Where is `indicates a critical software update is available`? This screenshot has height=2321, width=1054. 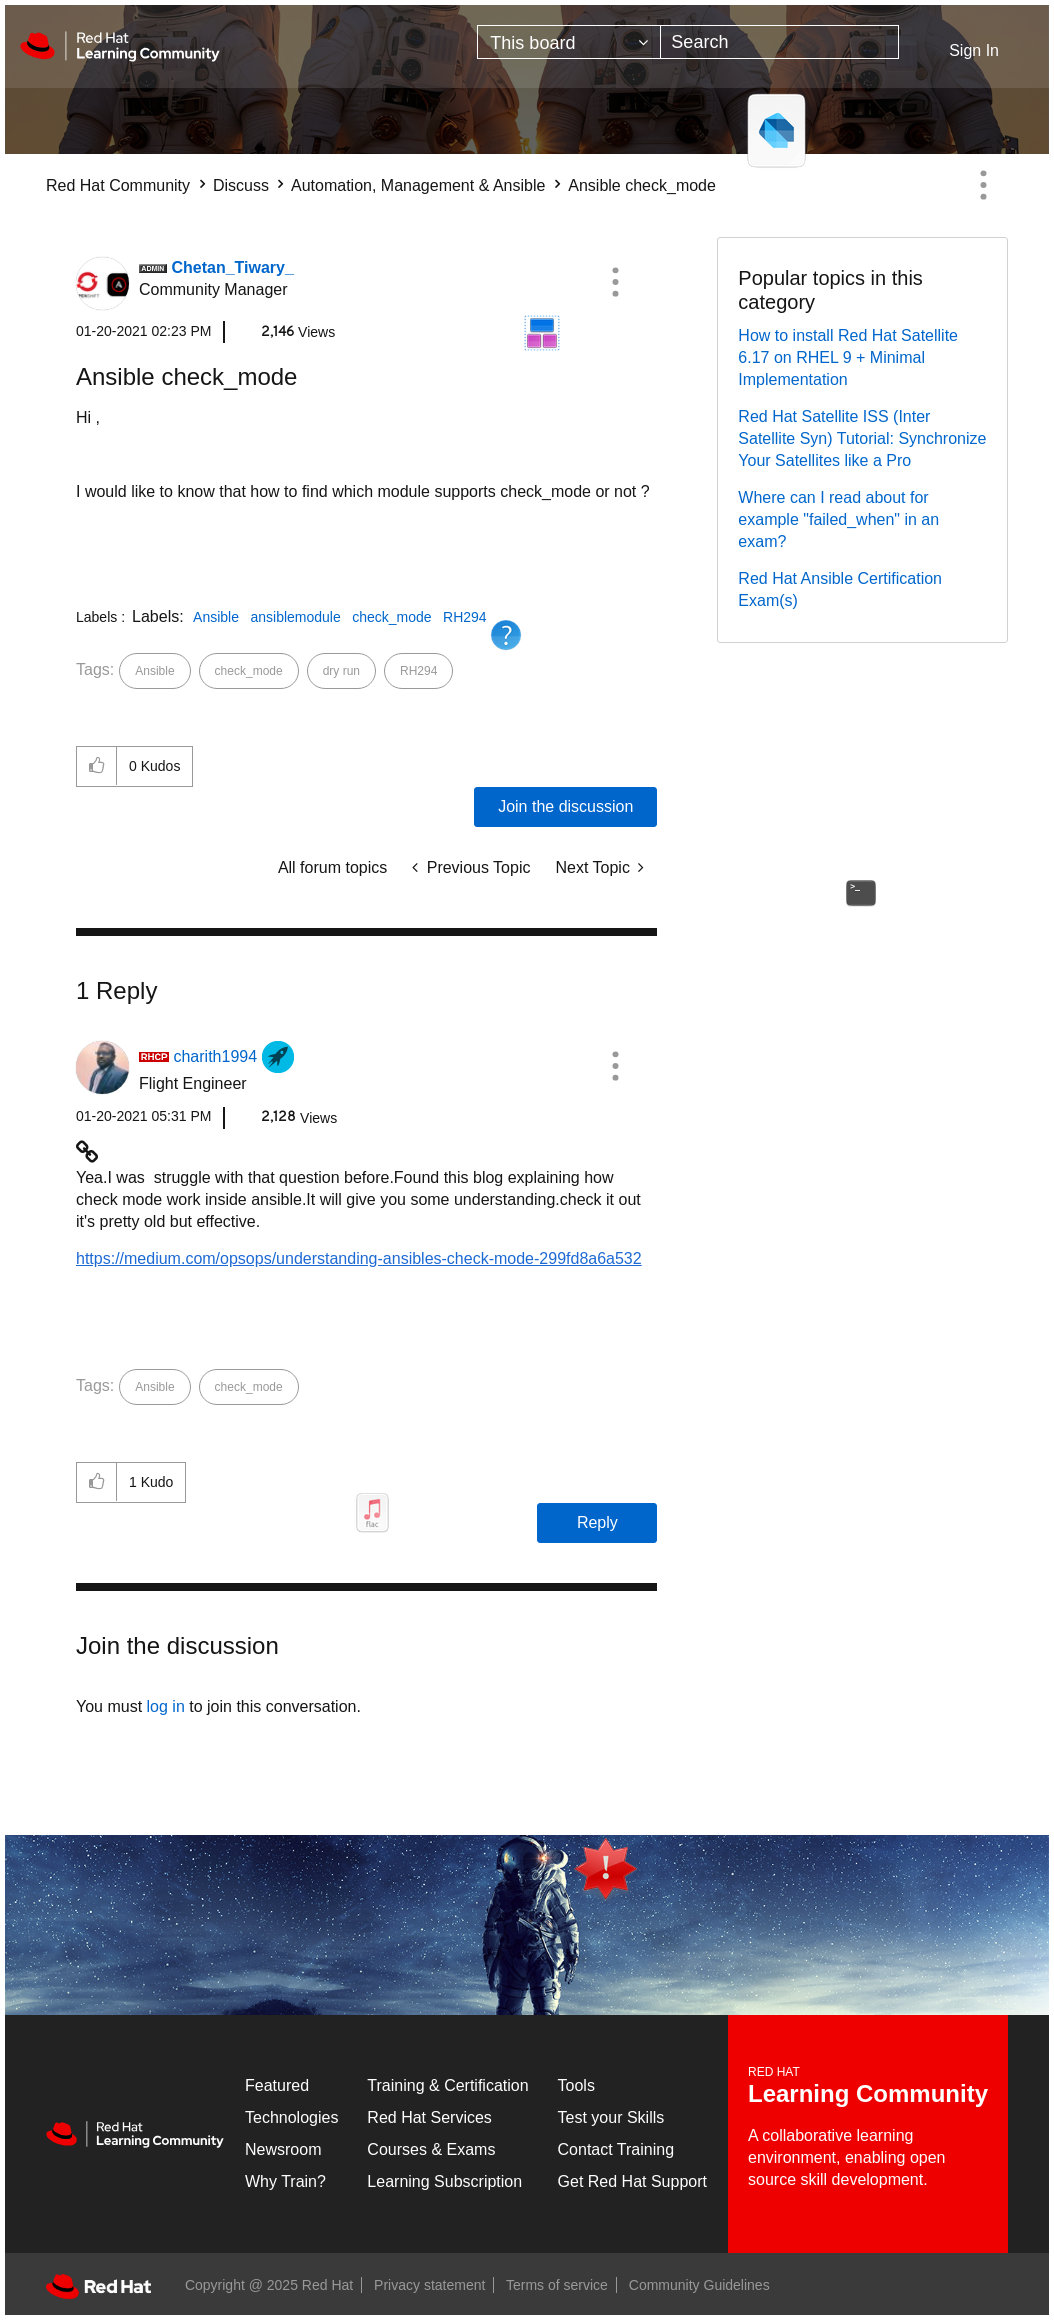
indicates a critical software update is available is located at coordinates (606, 1869).